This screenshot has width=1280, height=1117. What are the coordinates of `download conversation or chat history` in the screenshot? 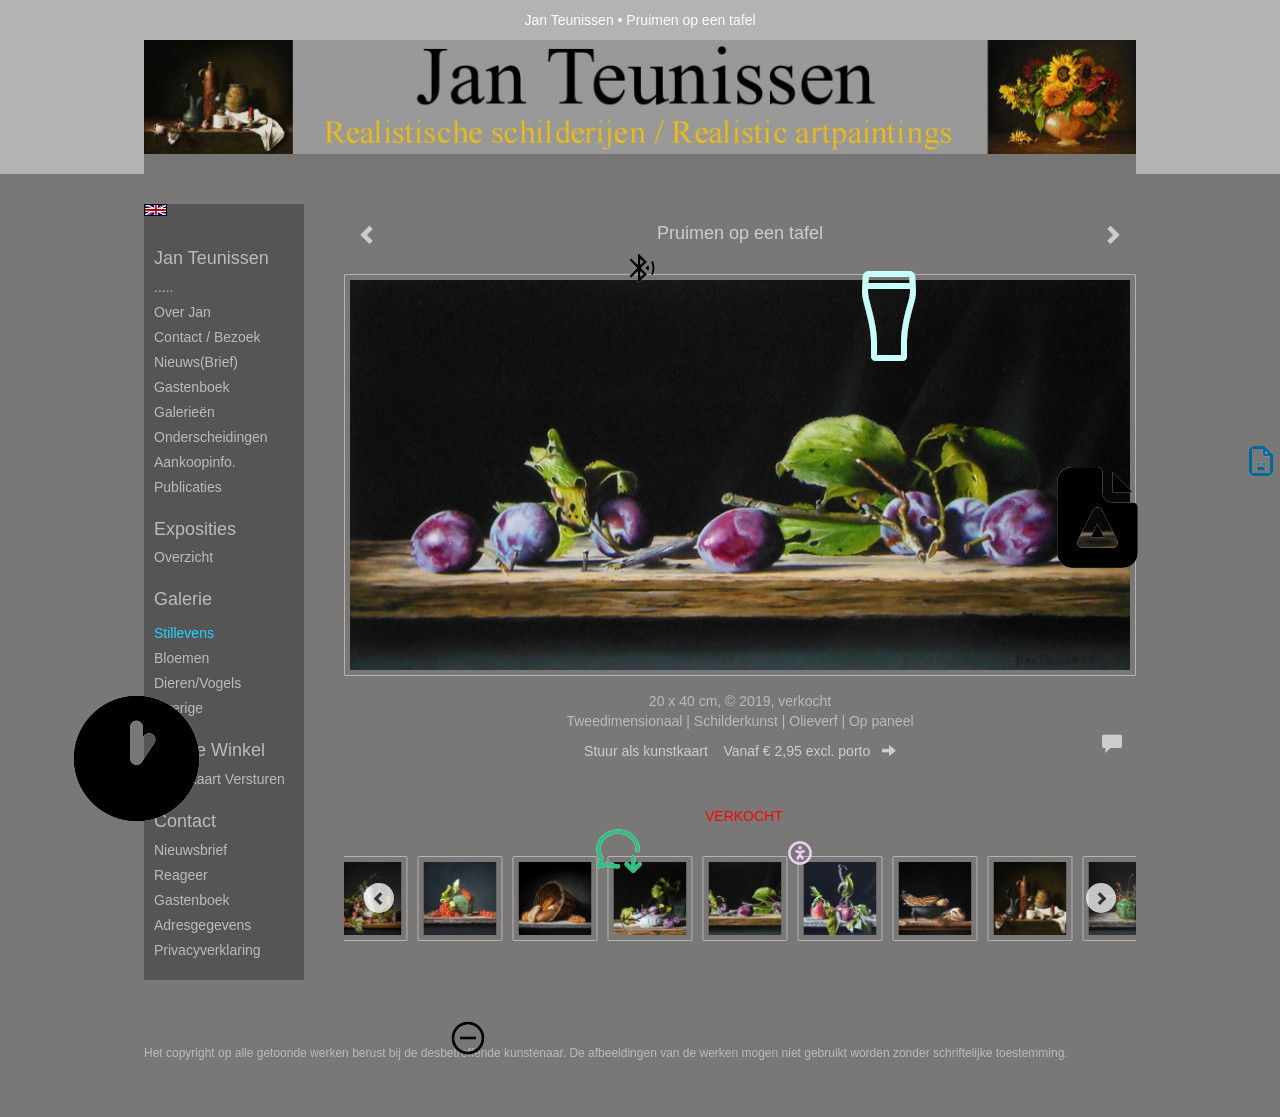 It's located at (618, 849).